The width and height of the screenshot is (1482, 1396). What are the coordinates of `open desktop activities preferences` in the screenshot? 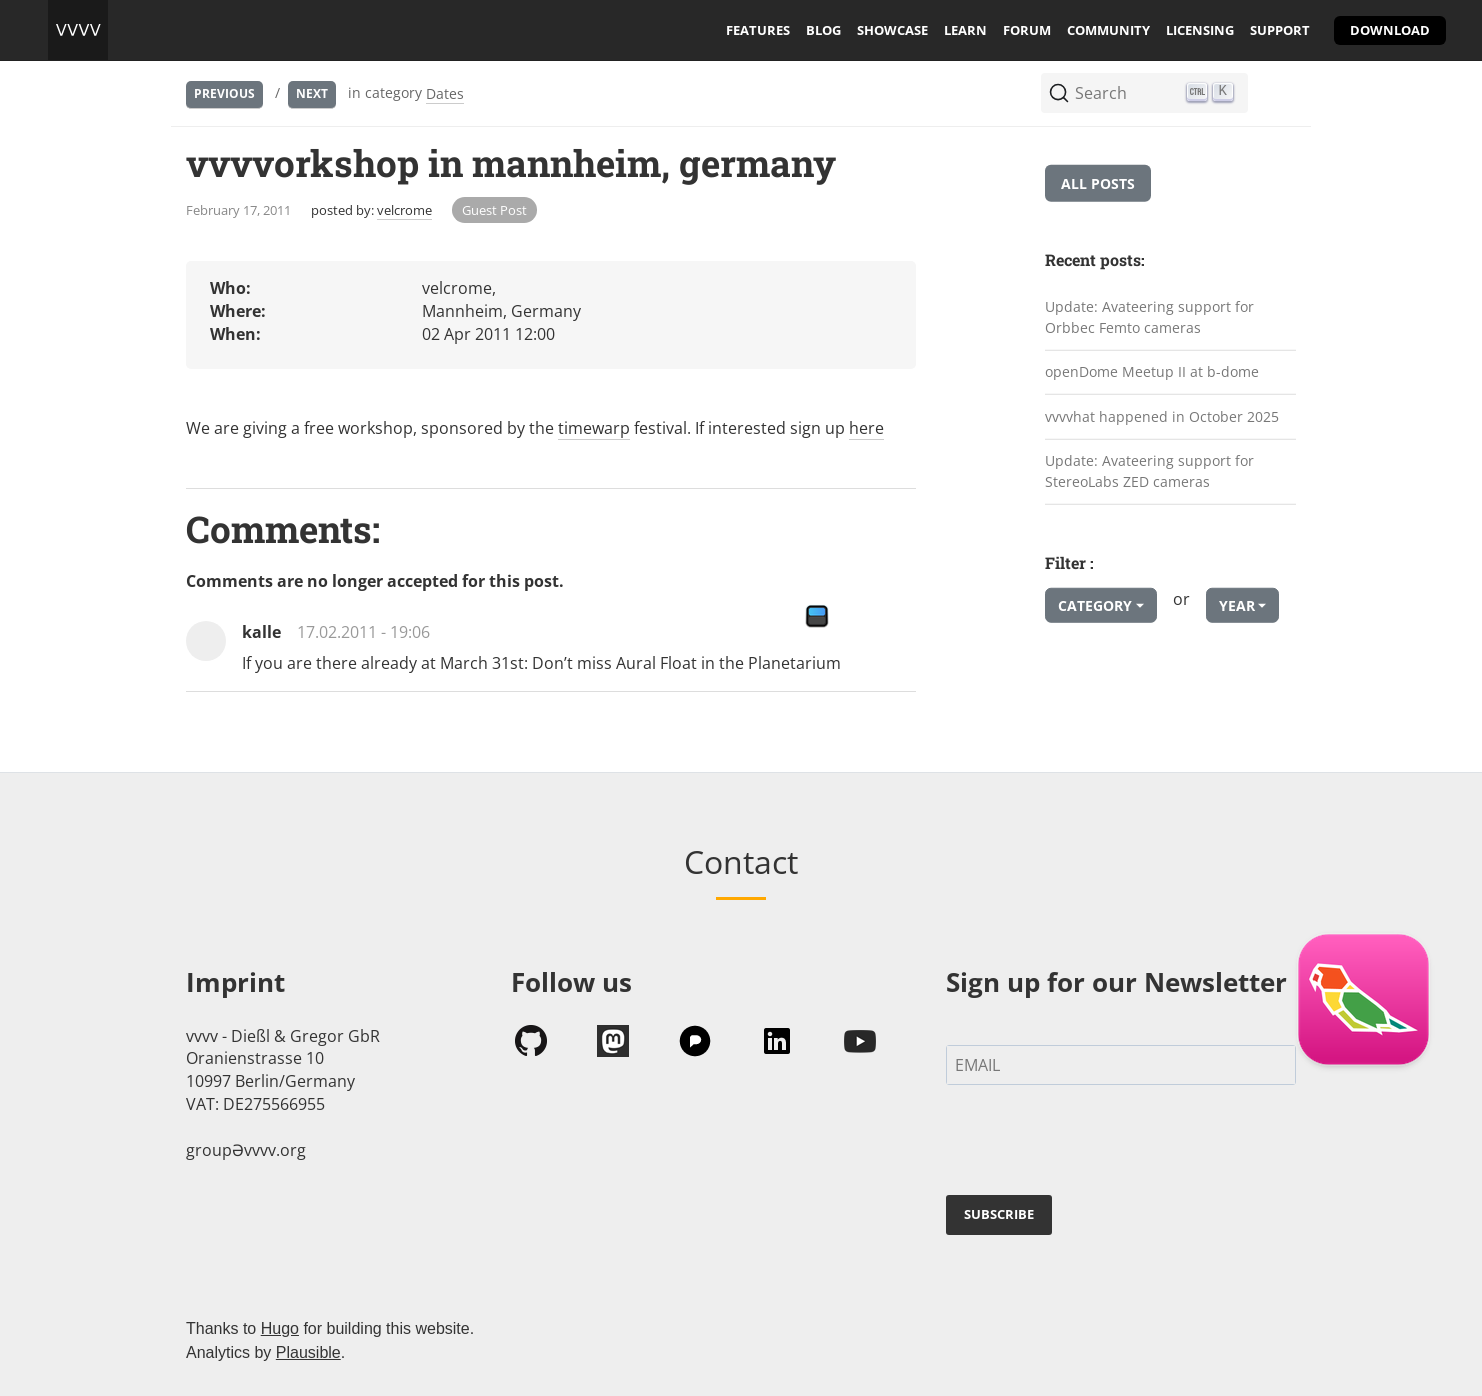 It's located at (817, 616).